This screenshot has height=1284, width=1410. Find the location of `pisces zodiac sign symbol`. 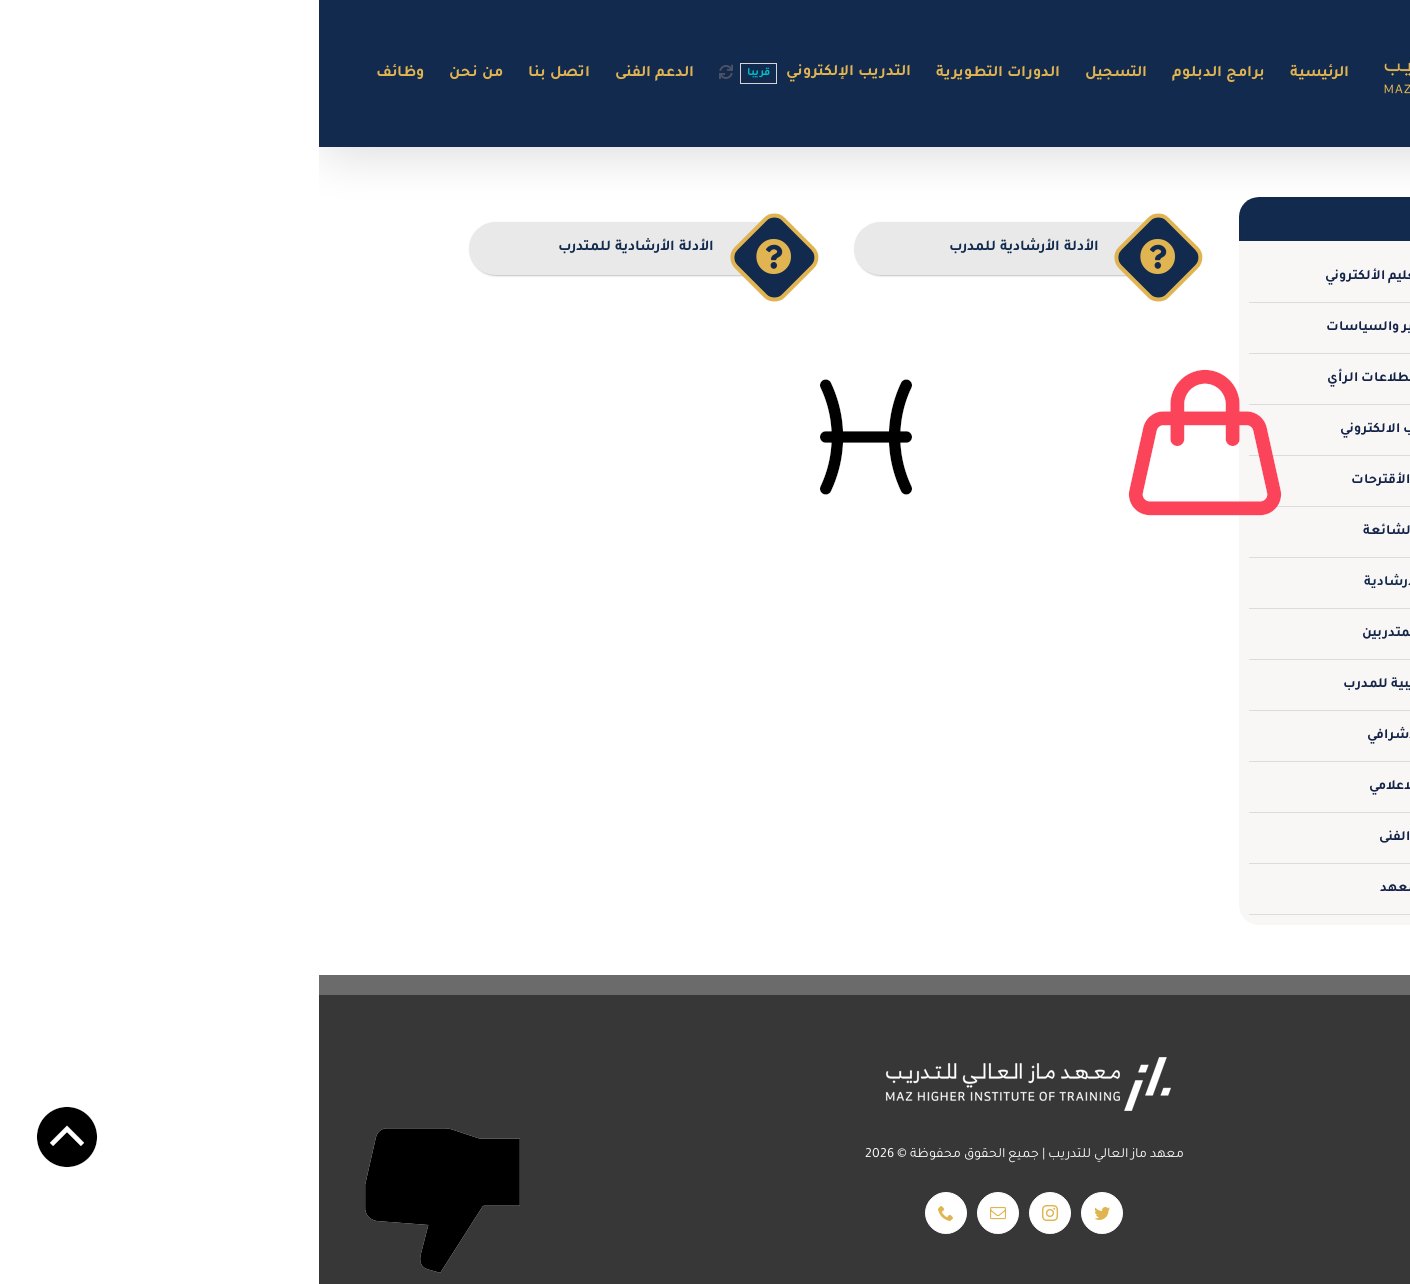

pisces zodiac sign symbol is located at coordinates (866, 437).